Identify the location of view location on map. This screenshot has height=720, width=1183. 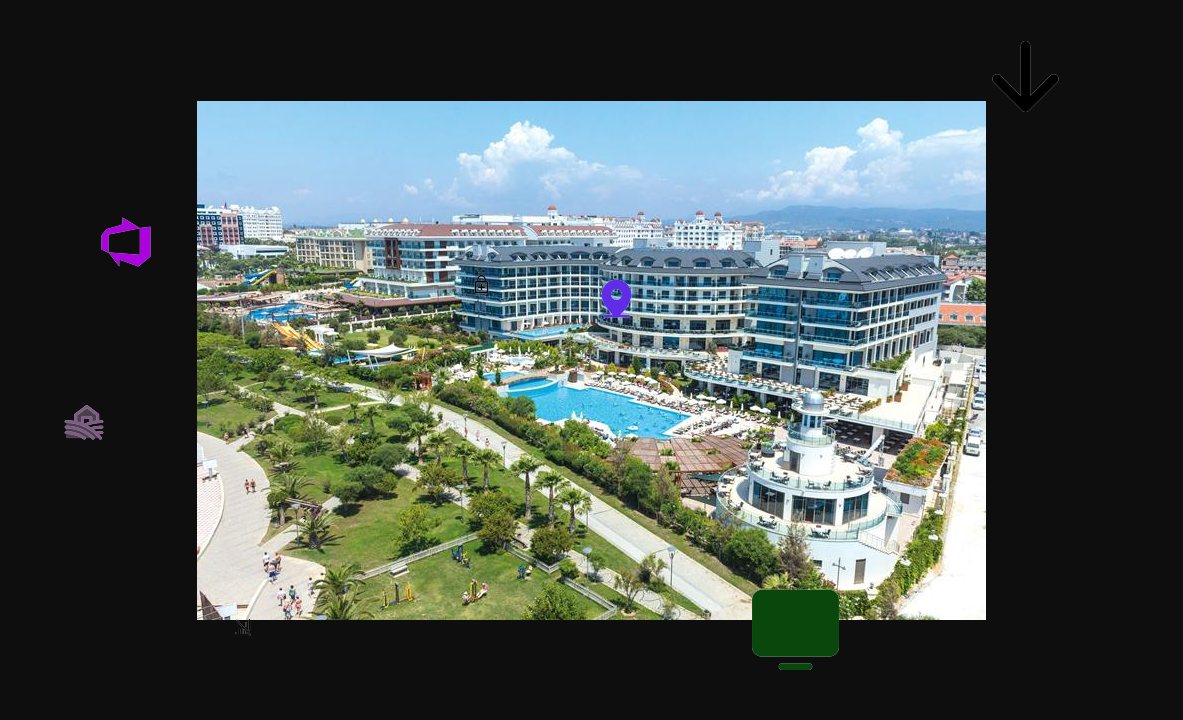
(616, 298).